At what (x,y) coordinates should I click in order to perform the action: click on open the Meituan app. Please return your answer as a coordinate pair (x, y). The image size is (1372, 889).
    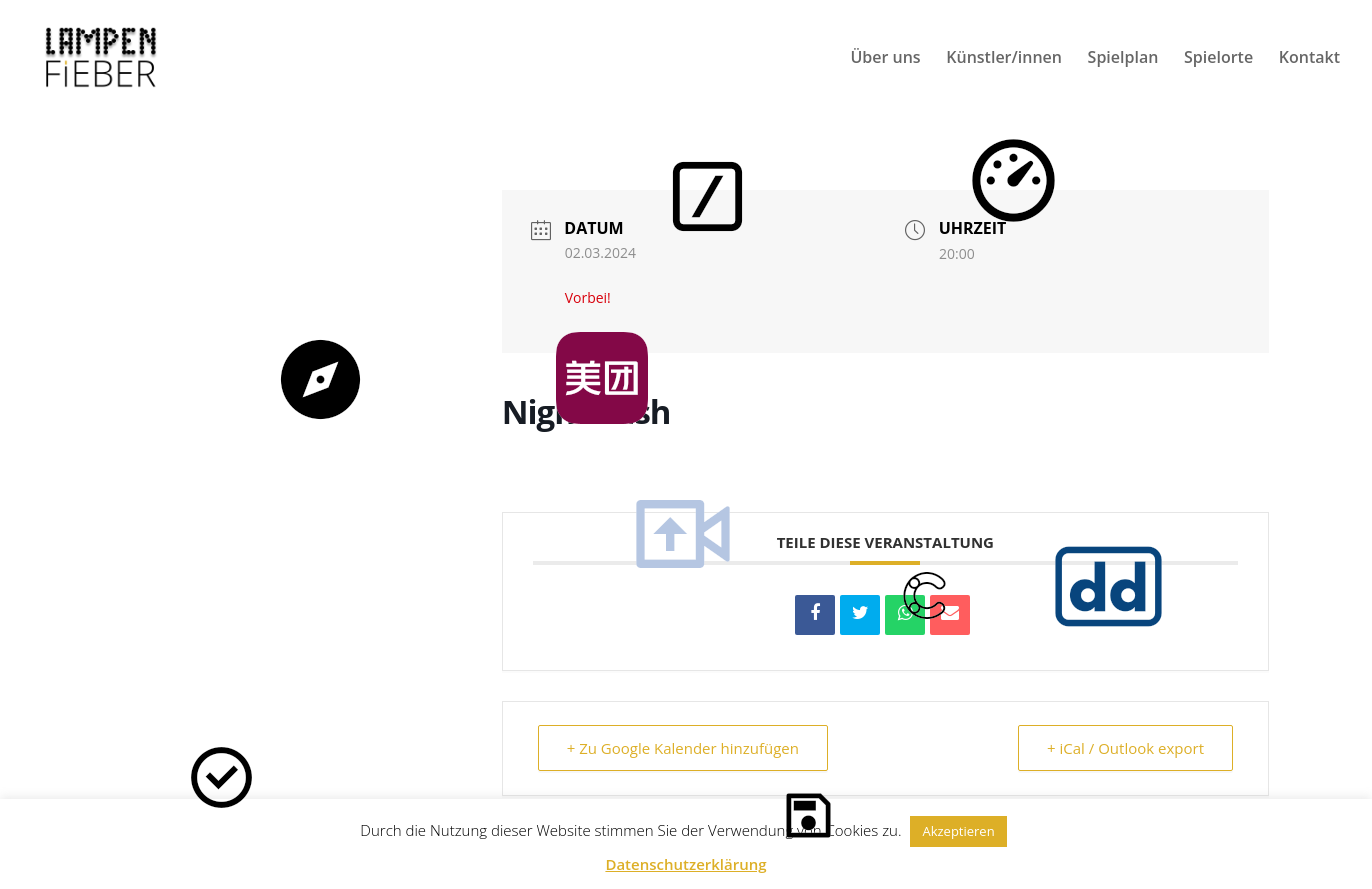
    Looking at the image, I should click on (602, 378).